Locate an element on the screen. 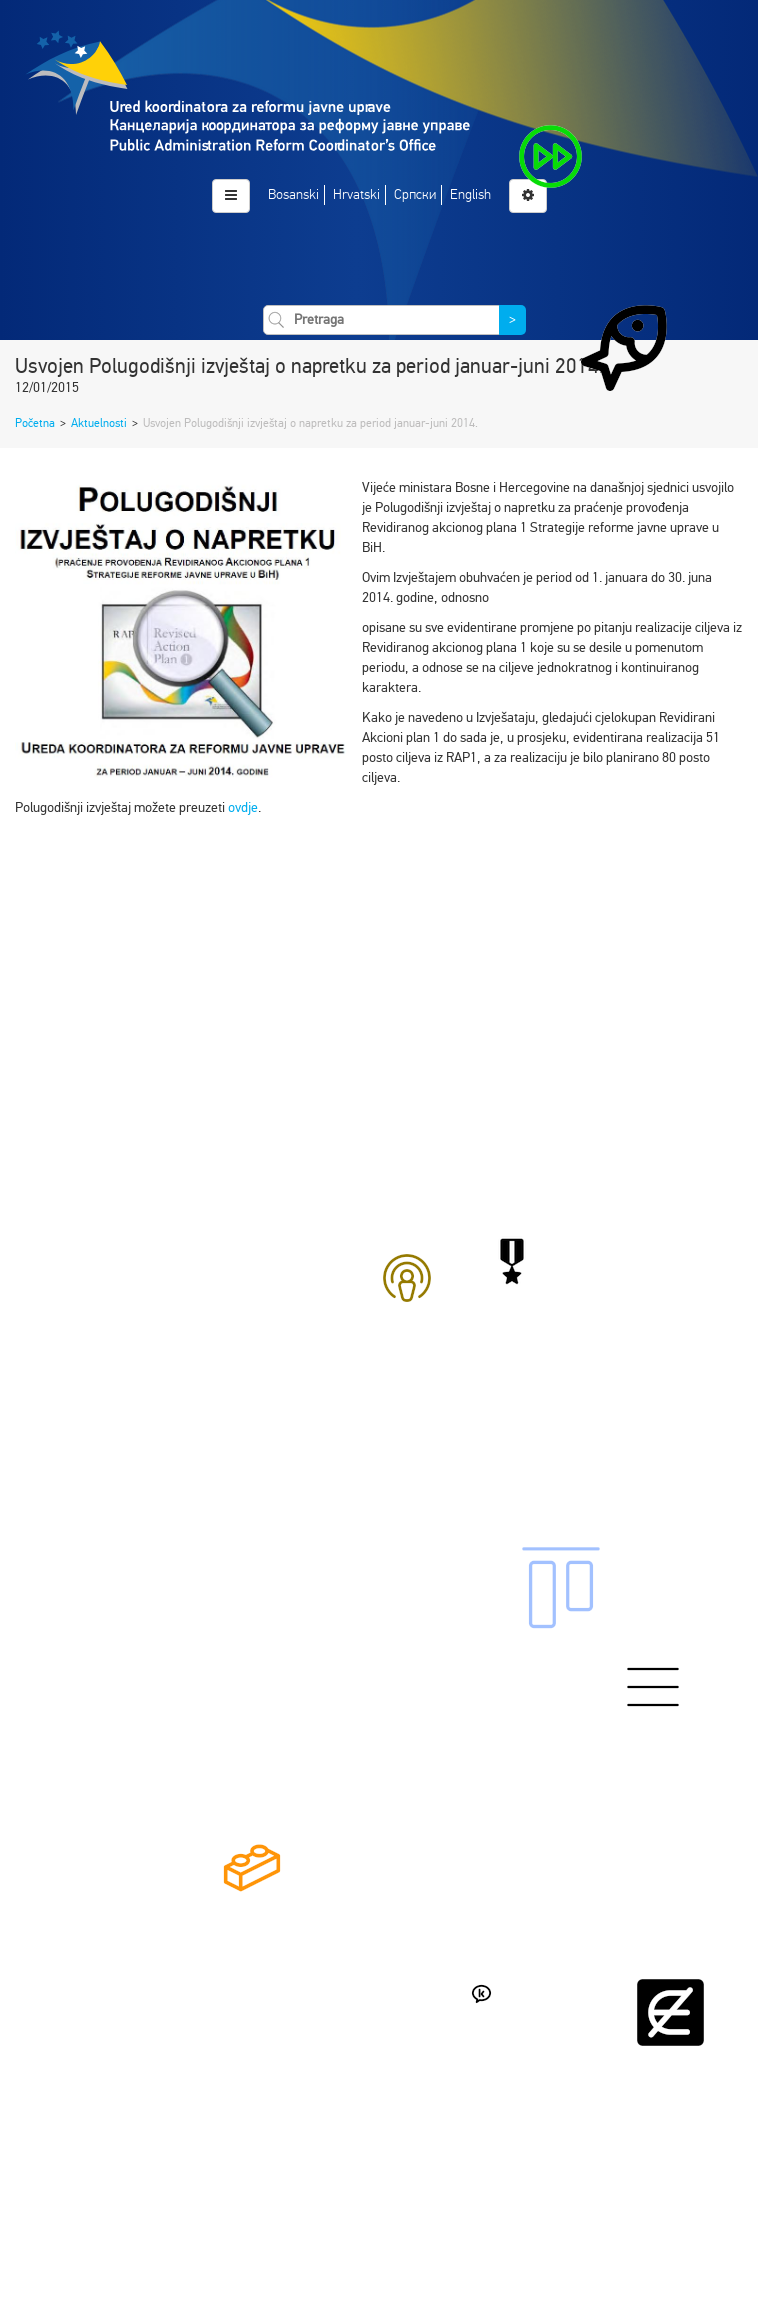 Image resolution: width=758 pixels, height=2317 pixels. browse seafood or fish-related content is located at coordinates (627, 344).